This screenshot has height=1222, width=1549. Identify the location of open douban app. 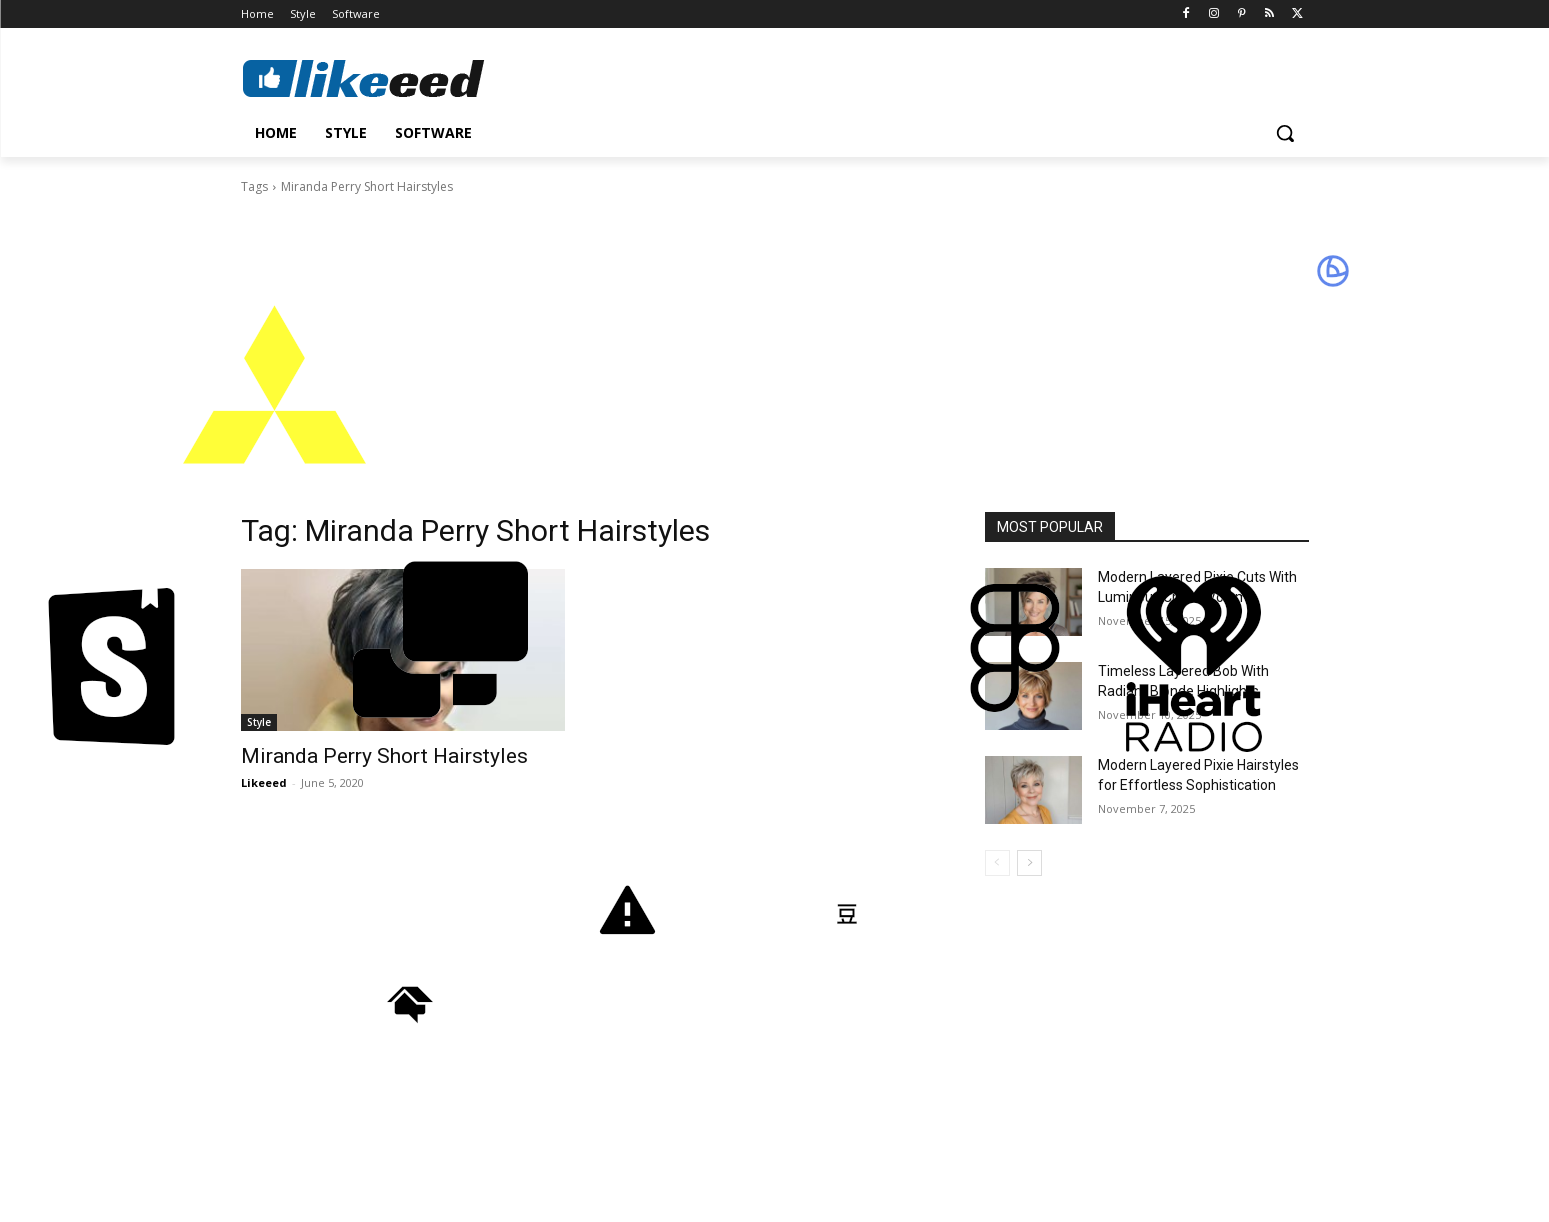
(847, 914).